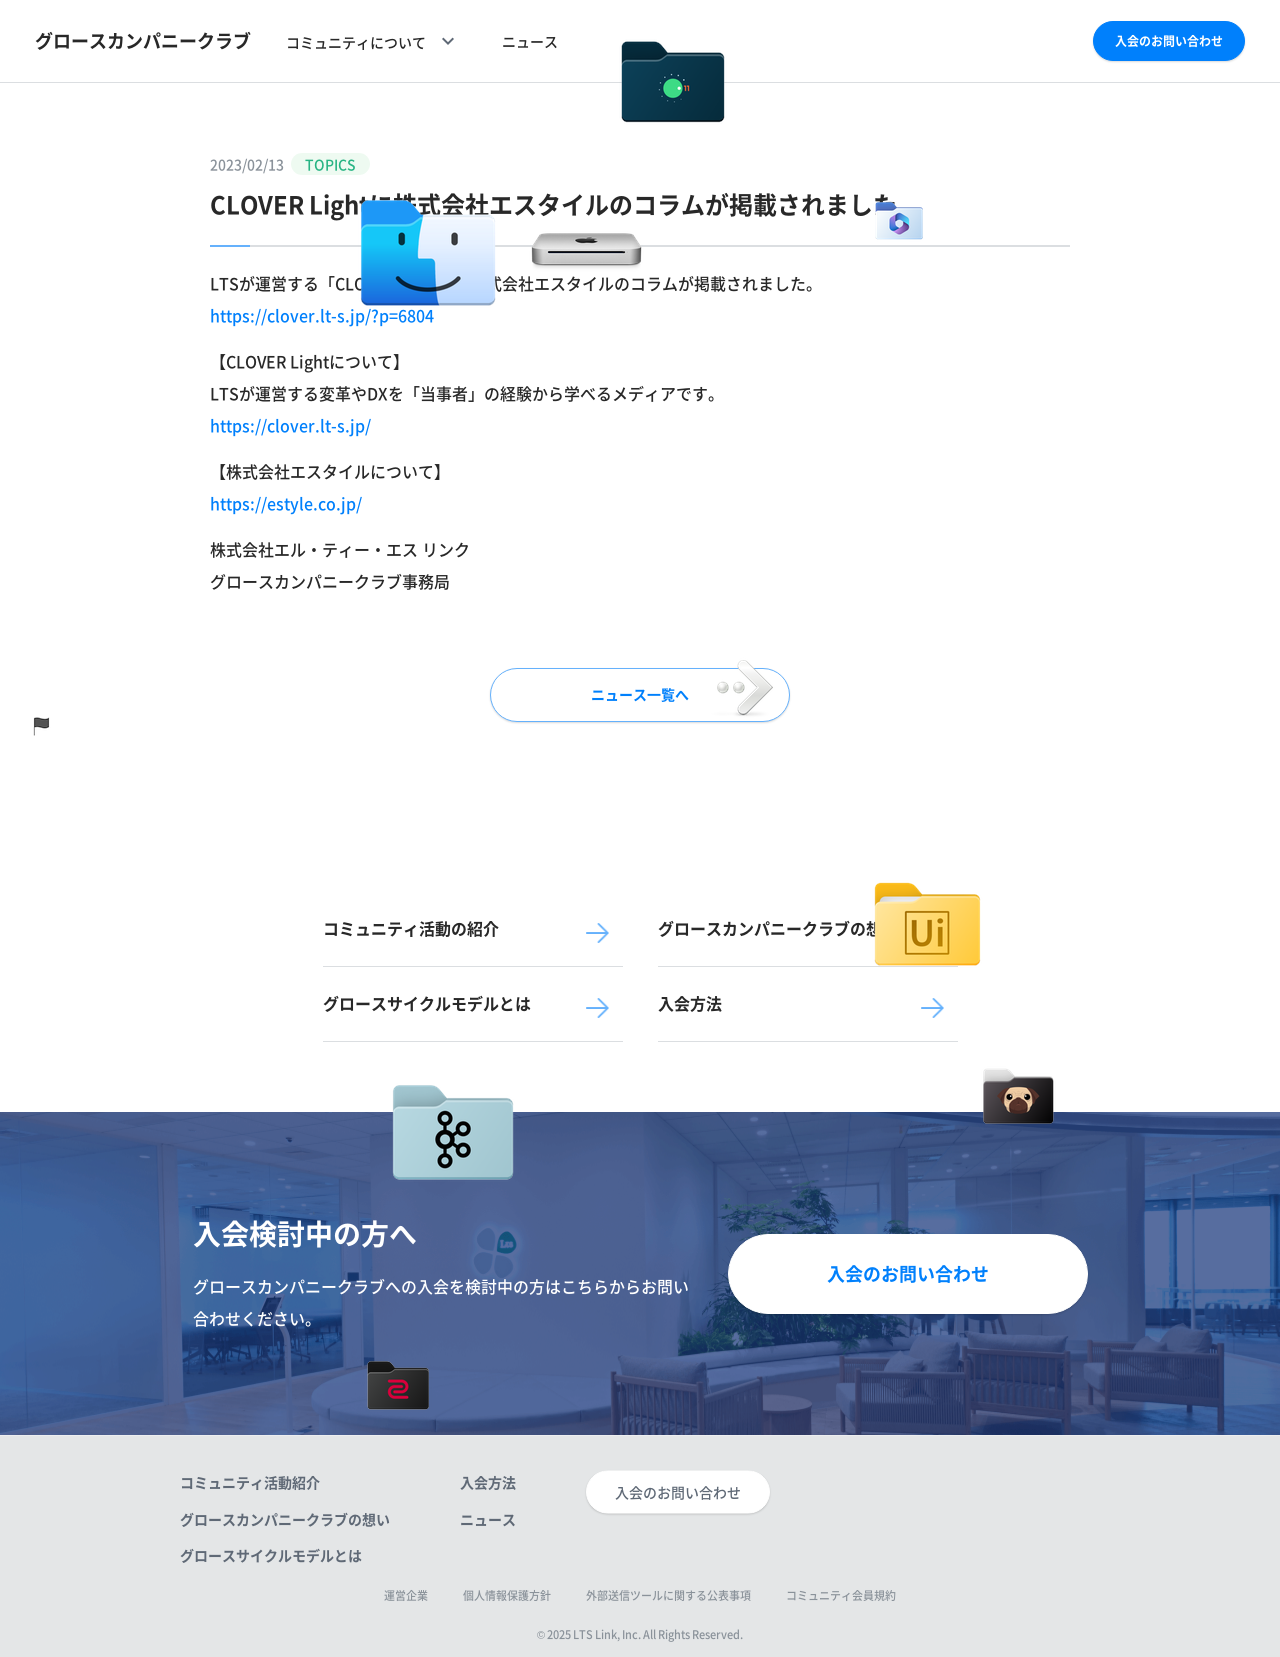  What do you see at coordinates (41, 726) in the screenshot?
I see `view flagged emails` at bounding box center [41, 726].